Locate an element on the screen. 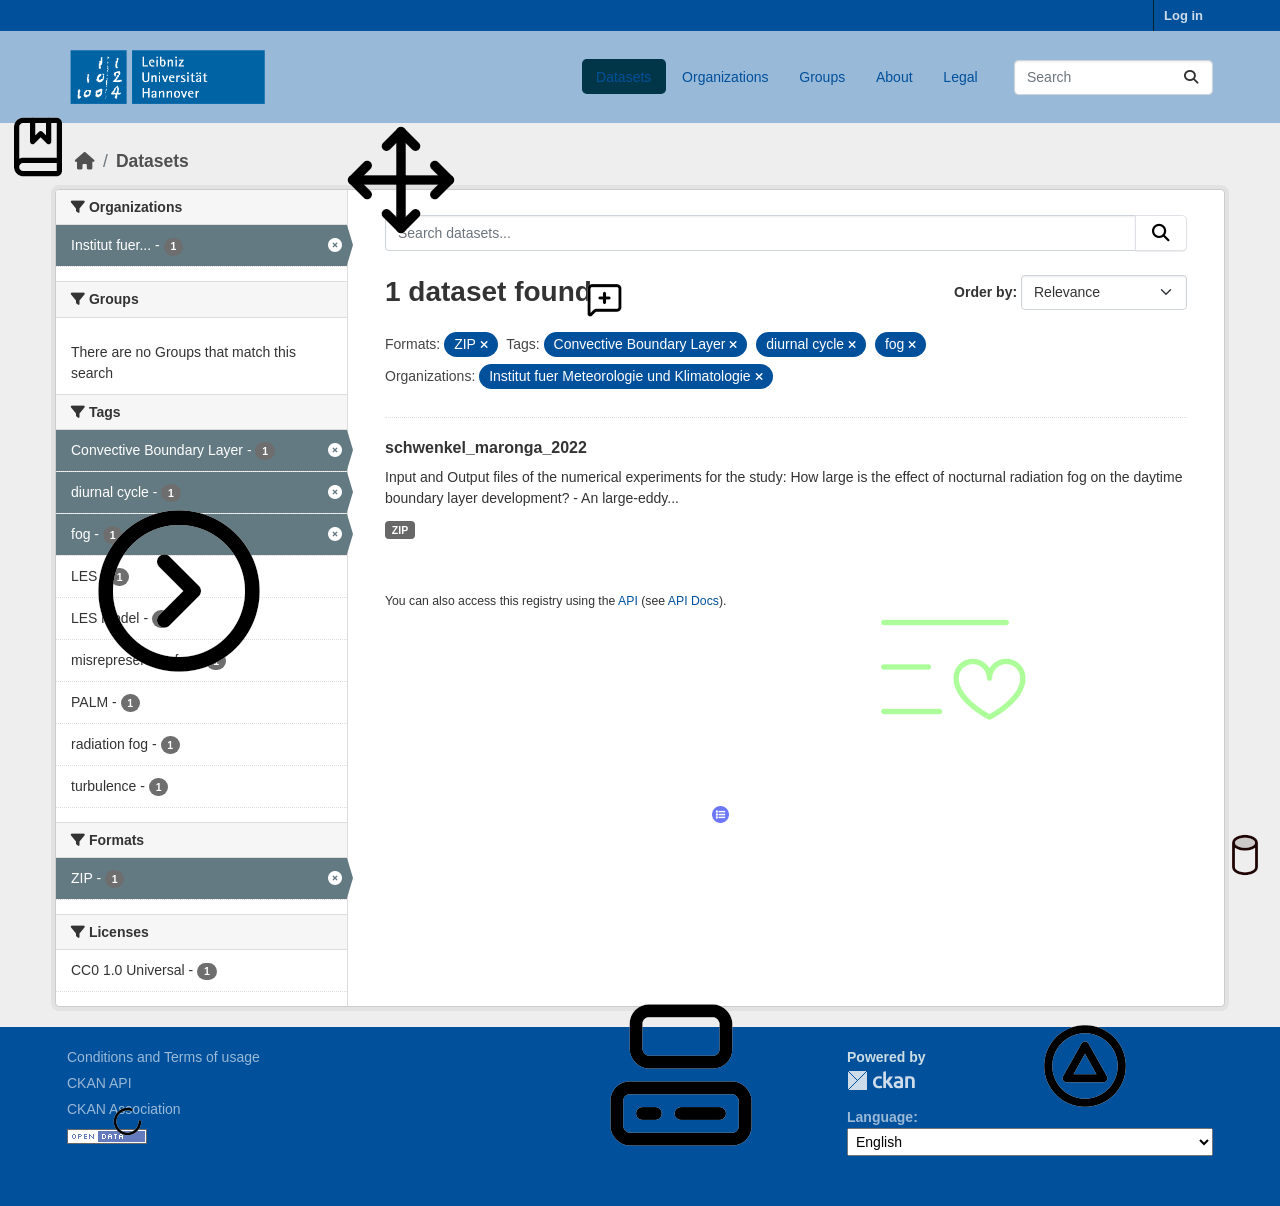 The image size is (1280, 1206). go to next item or page is located at coordinates (179, 591).